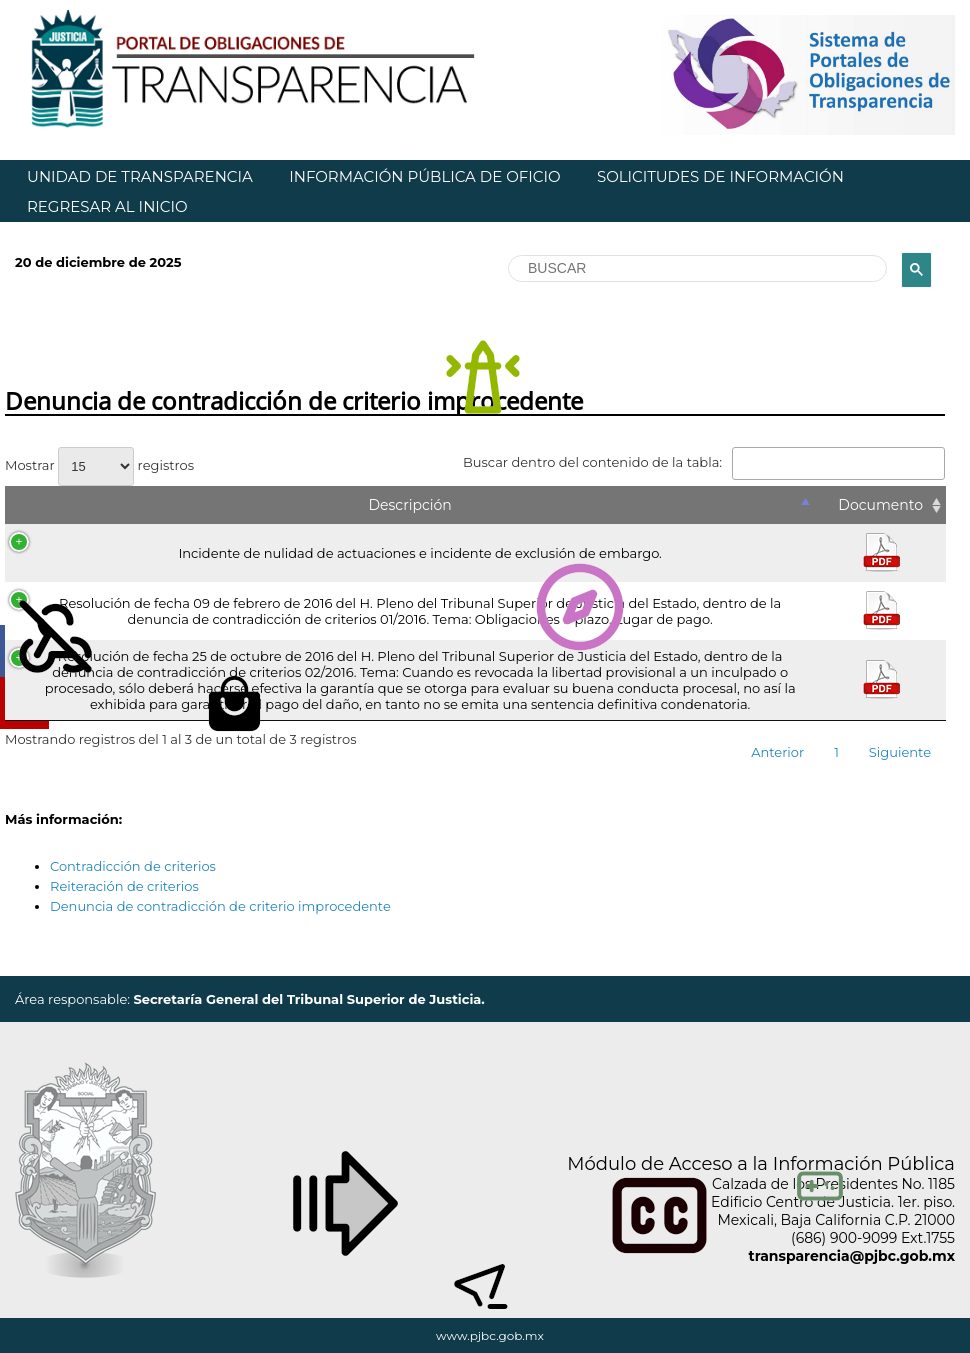 This screenshot has width=970, height=1353. Describe the element at coordinates (341, 1203) in the screenshot. I see `skip forward or advance to next item` at that location.